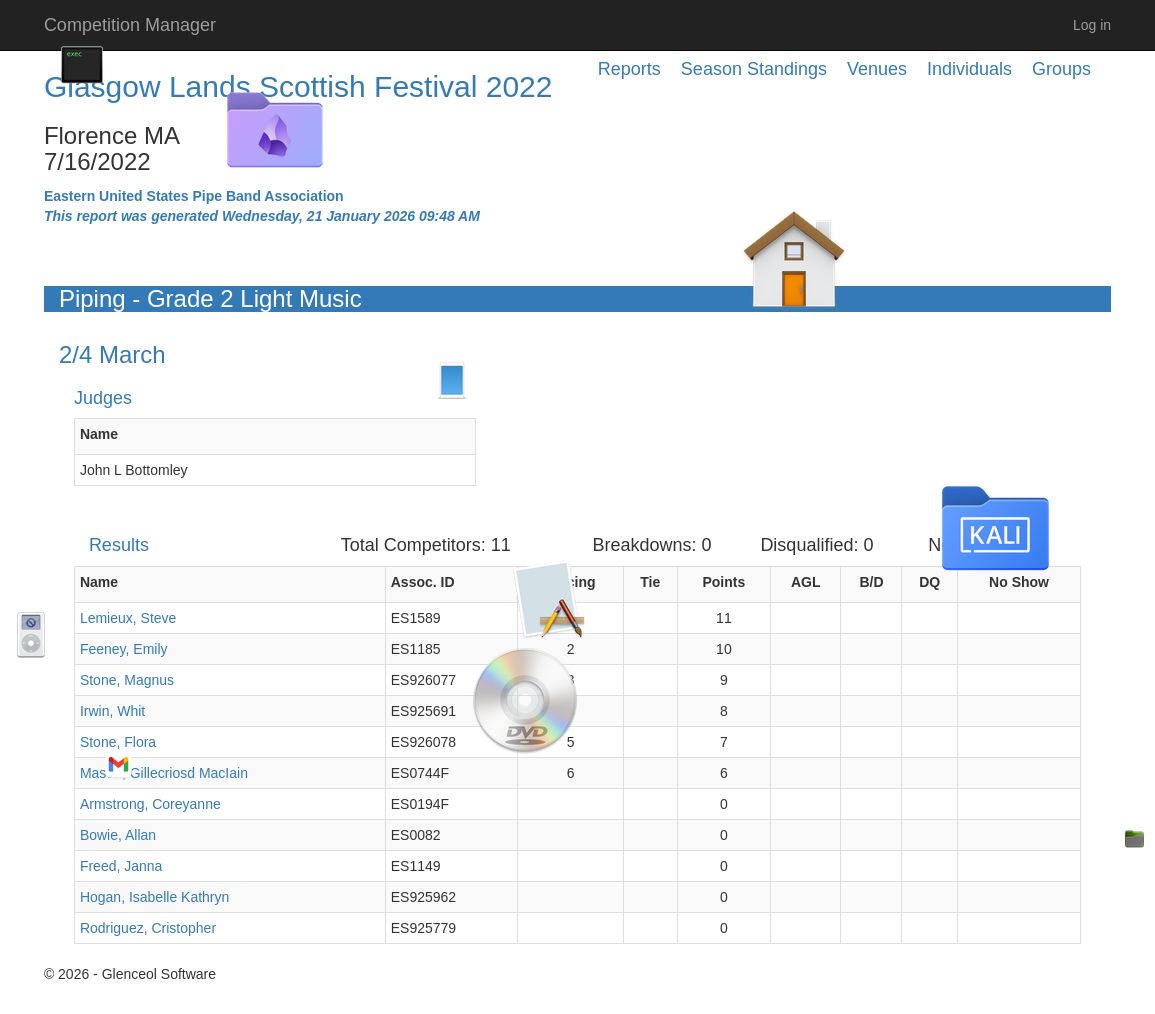  I want to click on generic application icon for unidentified apps, so click(546, 599).